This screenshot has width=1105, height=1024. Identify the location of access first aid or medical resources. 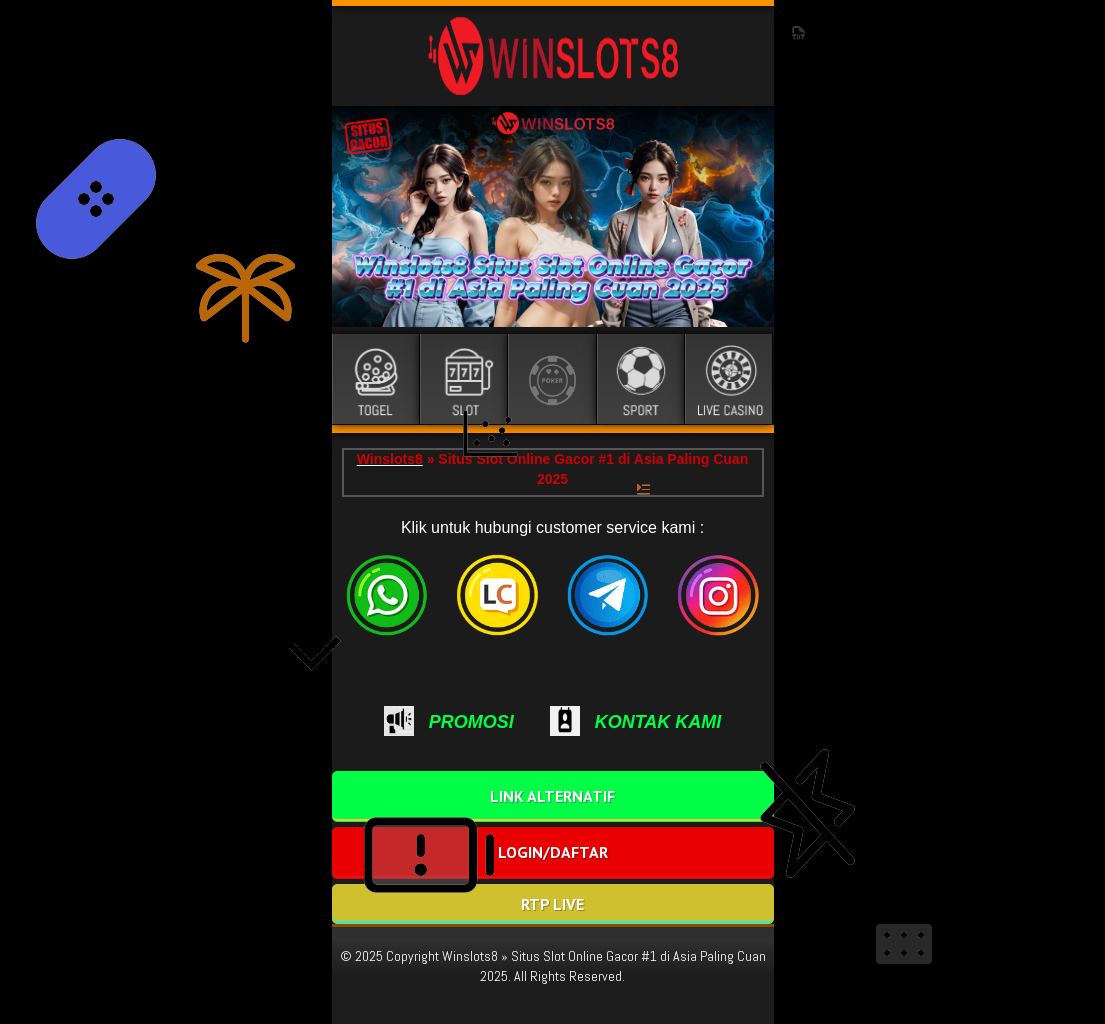
(96, 199).